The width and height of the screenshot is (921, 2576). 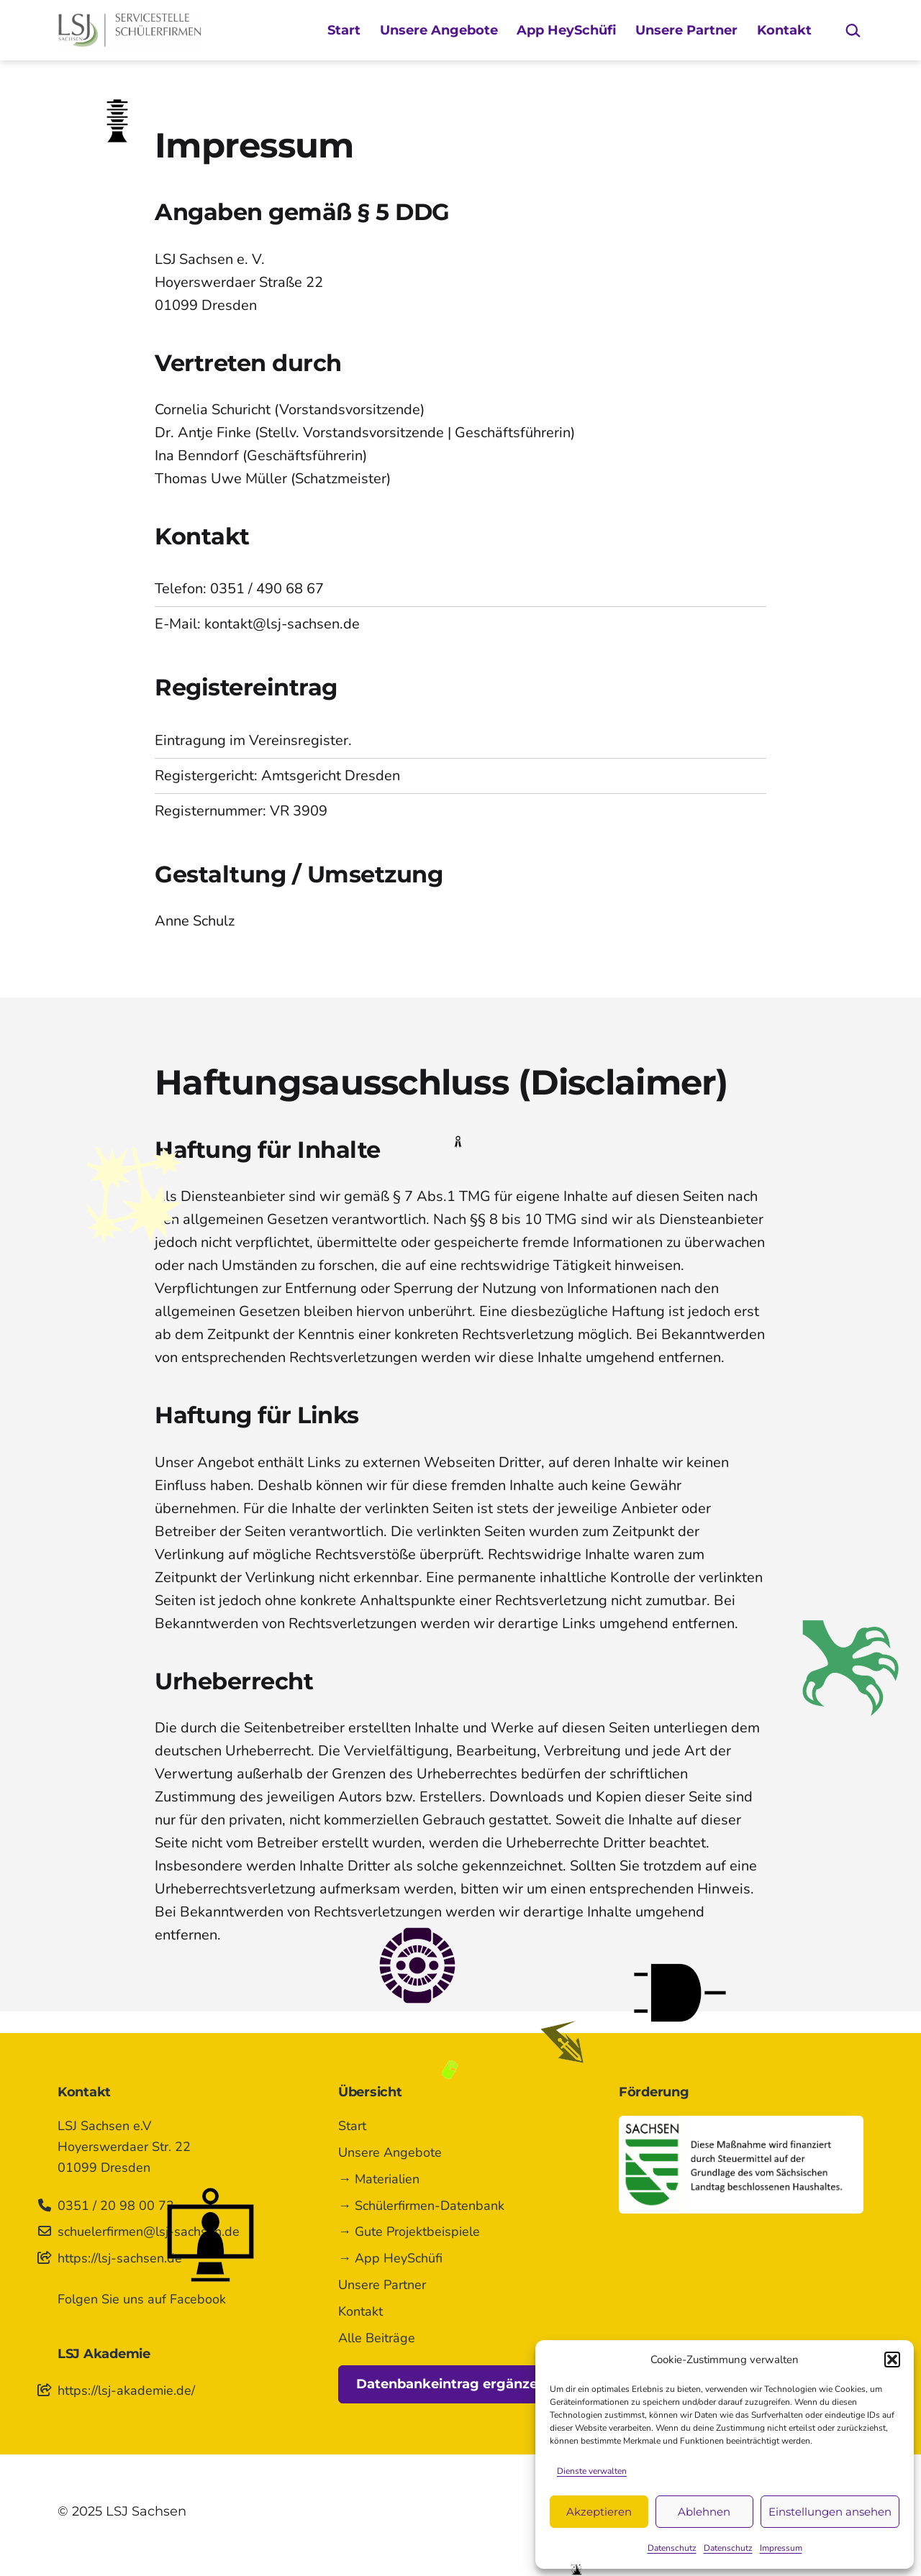 I want to click on view achievements or awards, so click(x=458, y=1141).